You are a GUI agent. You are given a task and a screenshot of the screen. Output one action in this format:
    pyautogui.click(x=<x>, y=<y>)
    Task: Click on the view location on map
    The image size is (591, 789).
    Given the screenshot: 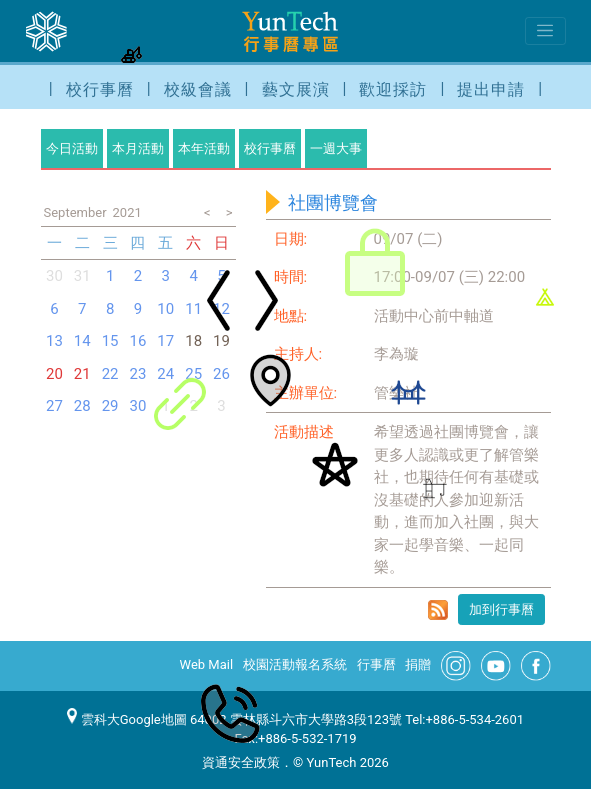 What is the action you would take?
    pyautogui.click(x=270, y=380)
    